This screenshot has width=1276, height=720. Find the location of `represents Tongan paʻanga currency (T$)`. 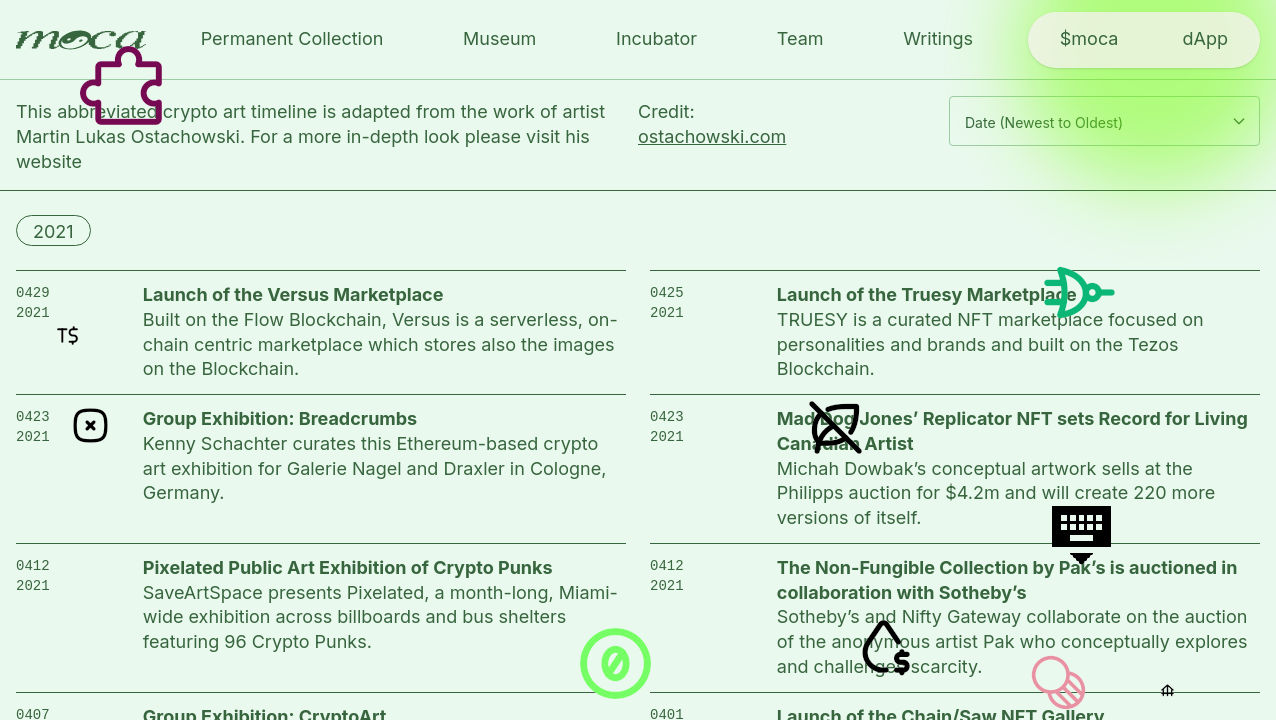

represents Tongan paʻanga currency (T$) is located at coordinates (67, 335).